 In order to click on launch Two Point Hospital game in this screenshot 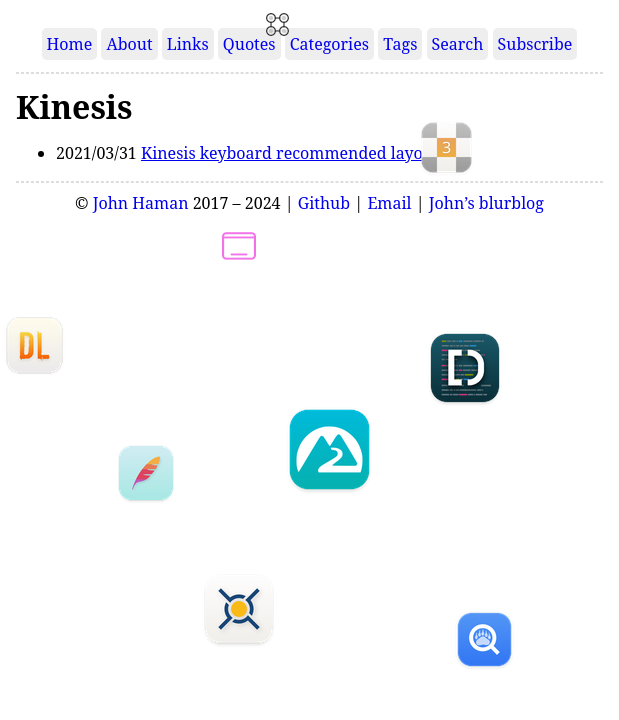, I will do `click(329, 449)`.